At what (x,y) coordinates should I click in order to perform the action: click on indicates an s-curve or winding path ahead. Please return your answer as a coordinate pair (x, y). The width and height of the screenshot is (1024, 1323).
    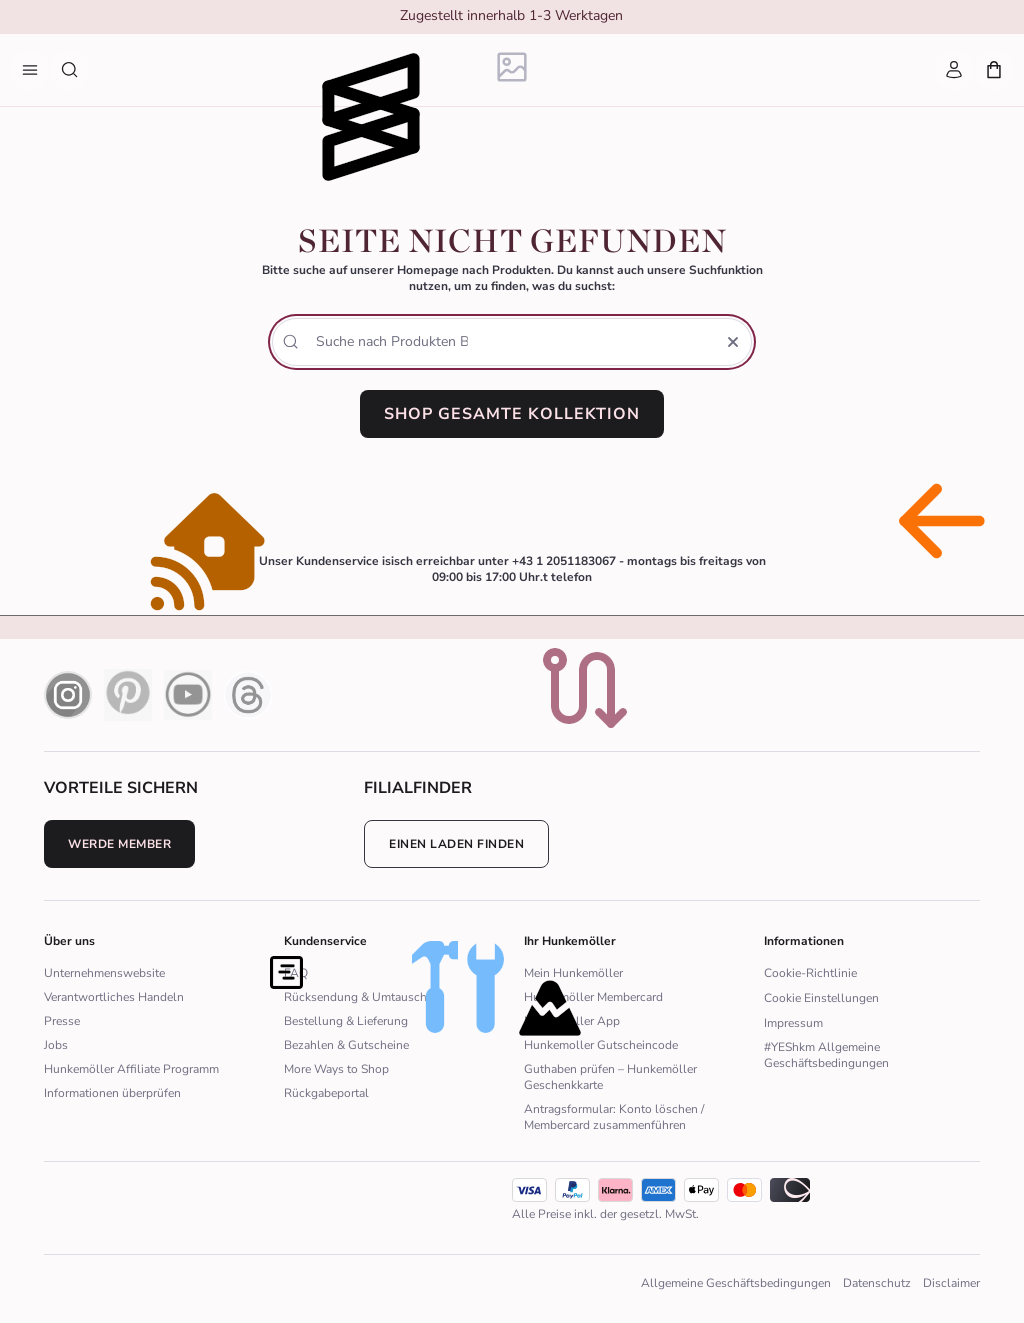
    Looking at the image, I should click on (583, 688).